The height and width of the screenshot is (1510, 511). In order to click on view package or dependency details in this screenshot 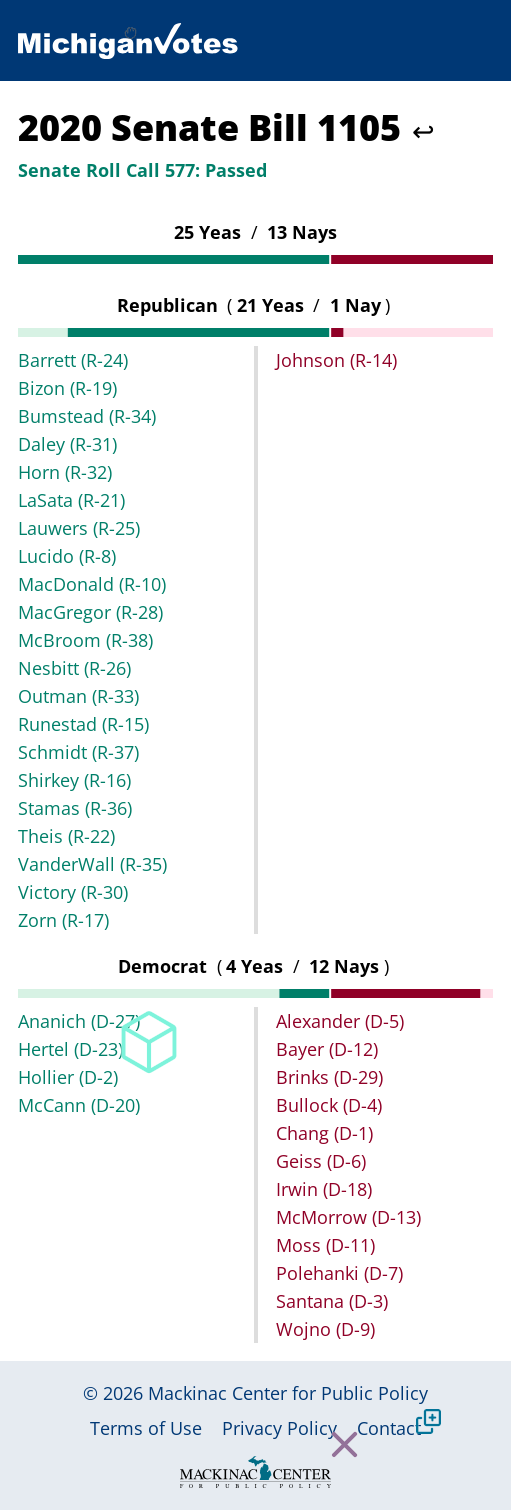, I will do `click(149, 1043)`.